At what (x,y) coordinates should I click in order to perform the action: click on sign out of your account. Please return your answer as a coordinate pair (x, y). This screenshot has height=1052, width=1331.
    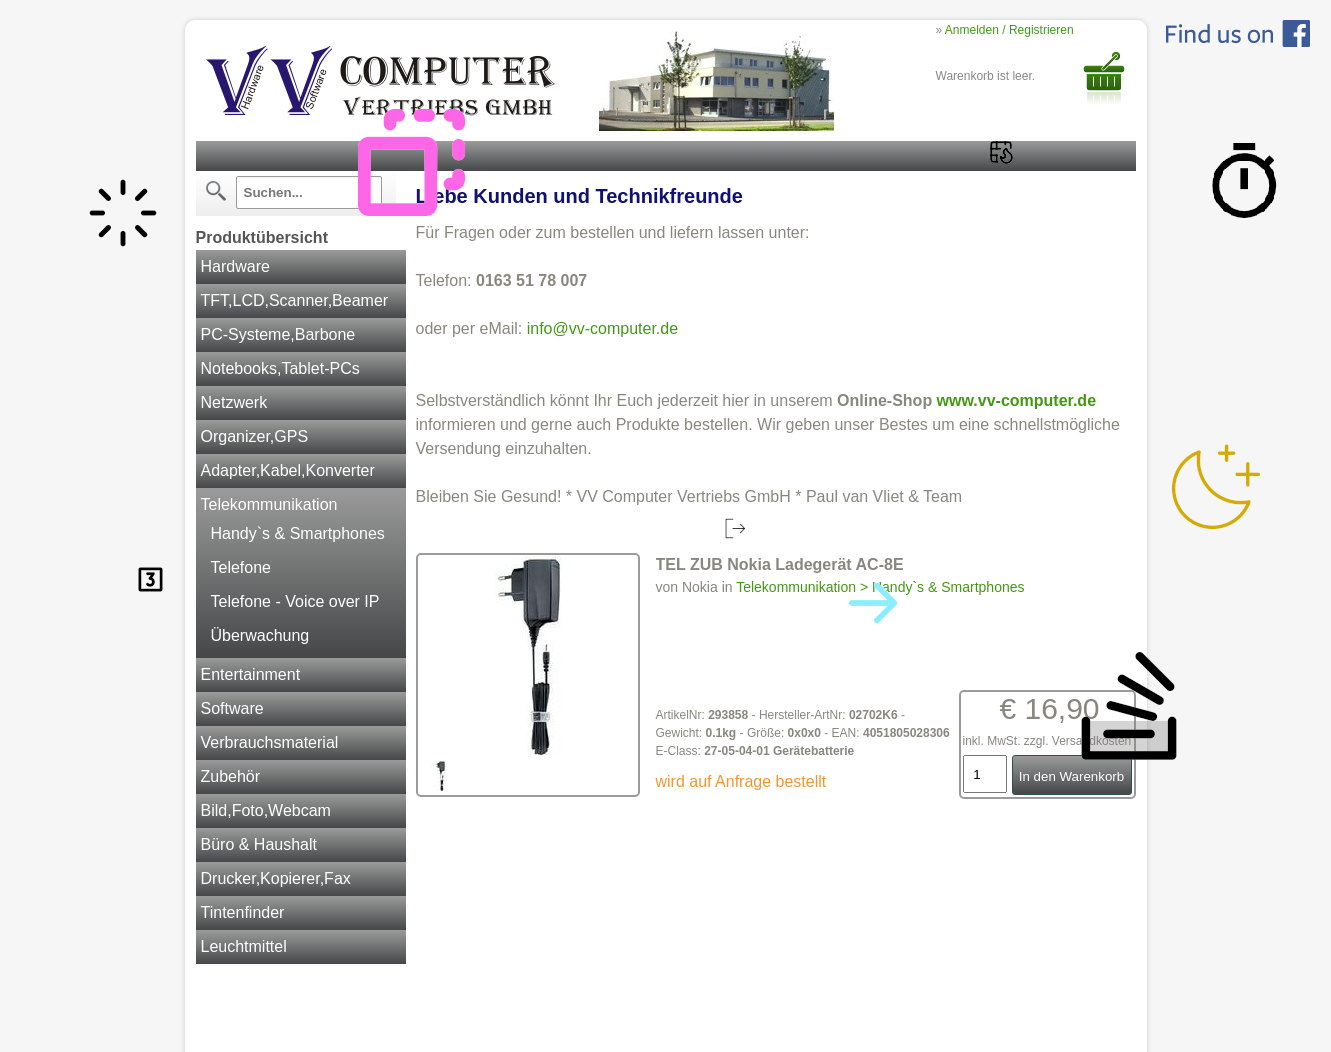
    Looking at the image, I should click on (734, 528).